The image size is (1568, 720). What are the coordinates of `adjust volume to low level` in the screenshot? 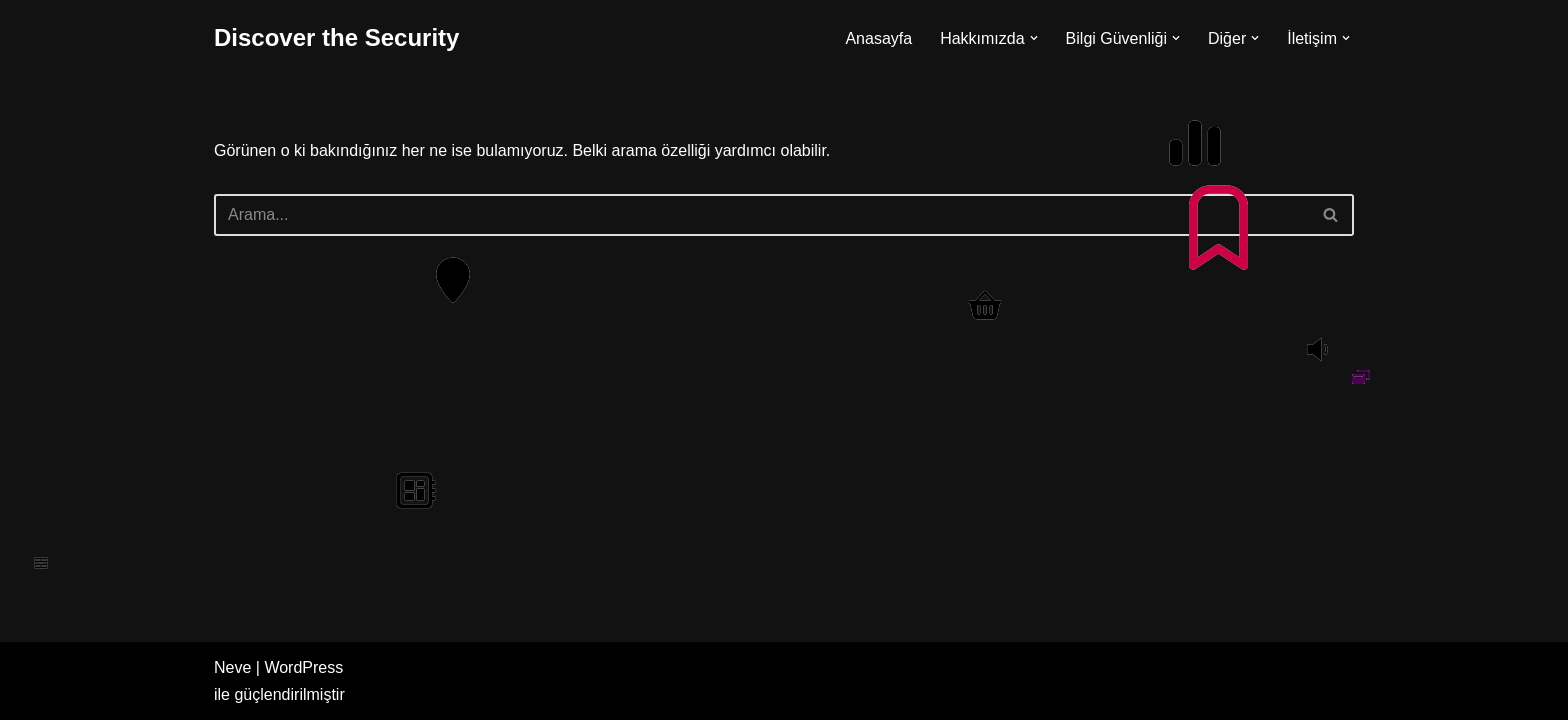 It's located at (1317, 349).